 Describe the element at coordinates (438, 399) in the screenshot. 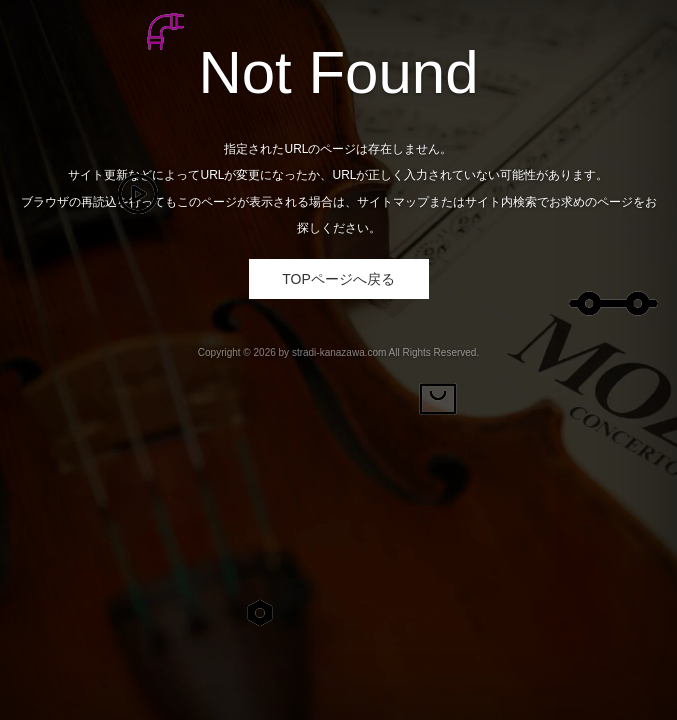

I see `view your shopping bag` at that location.